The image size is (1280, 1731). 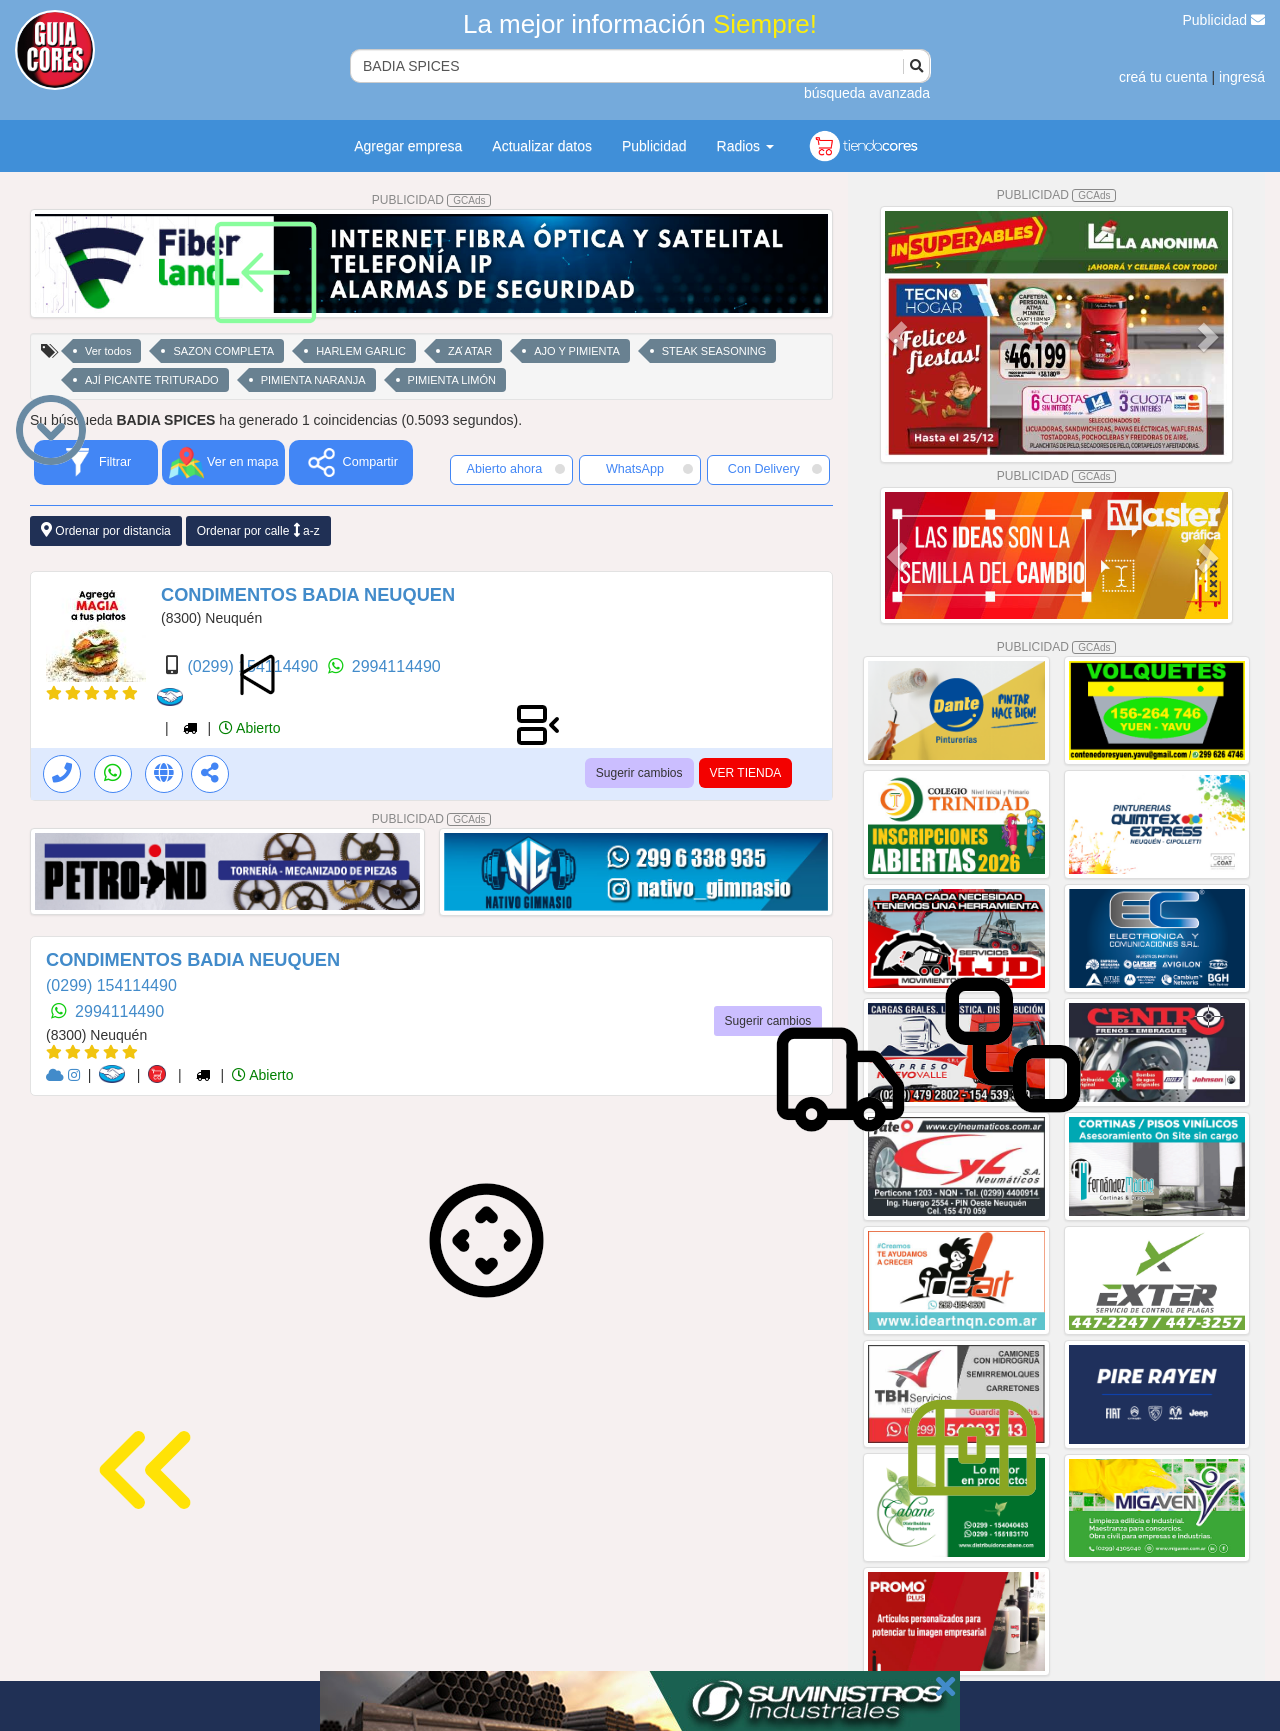 What do you see at coordinates (145, 1470) in the screenshot?
I see `go back to the beginning or first page` at bounding box center [145, 1470].